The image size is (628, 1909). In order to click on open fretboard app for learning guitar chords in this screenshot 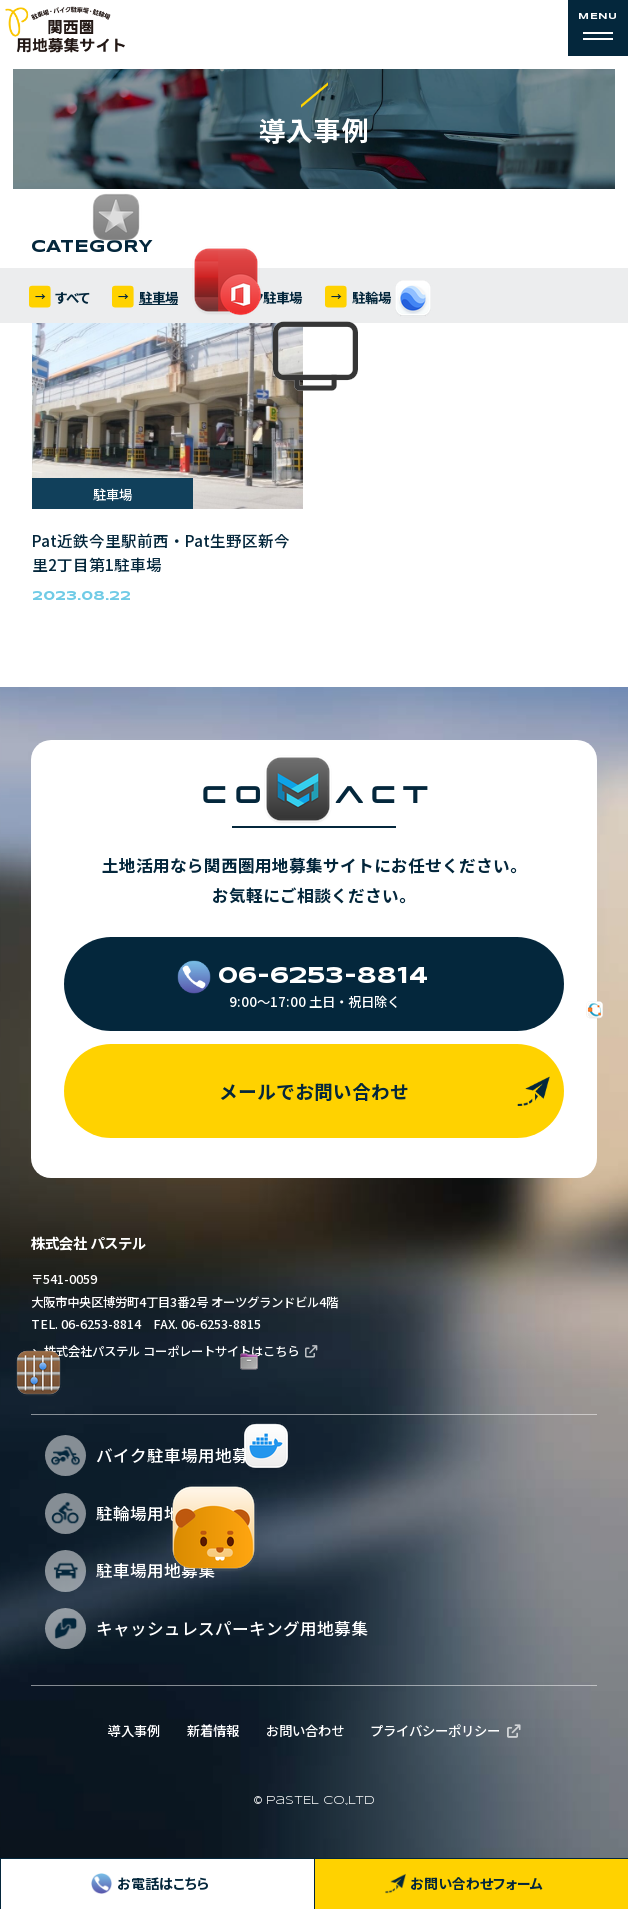, I will do `click(38, 1372)`.